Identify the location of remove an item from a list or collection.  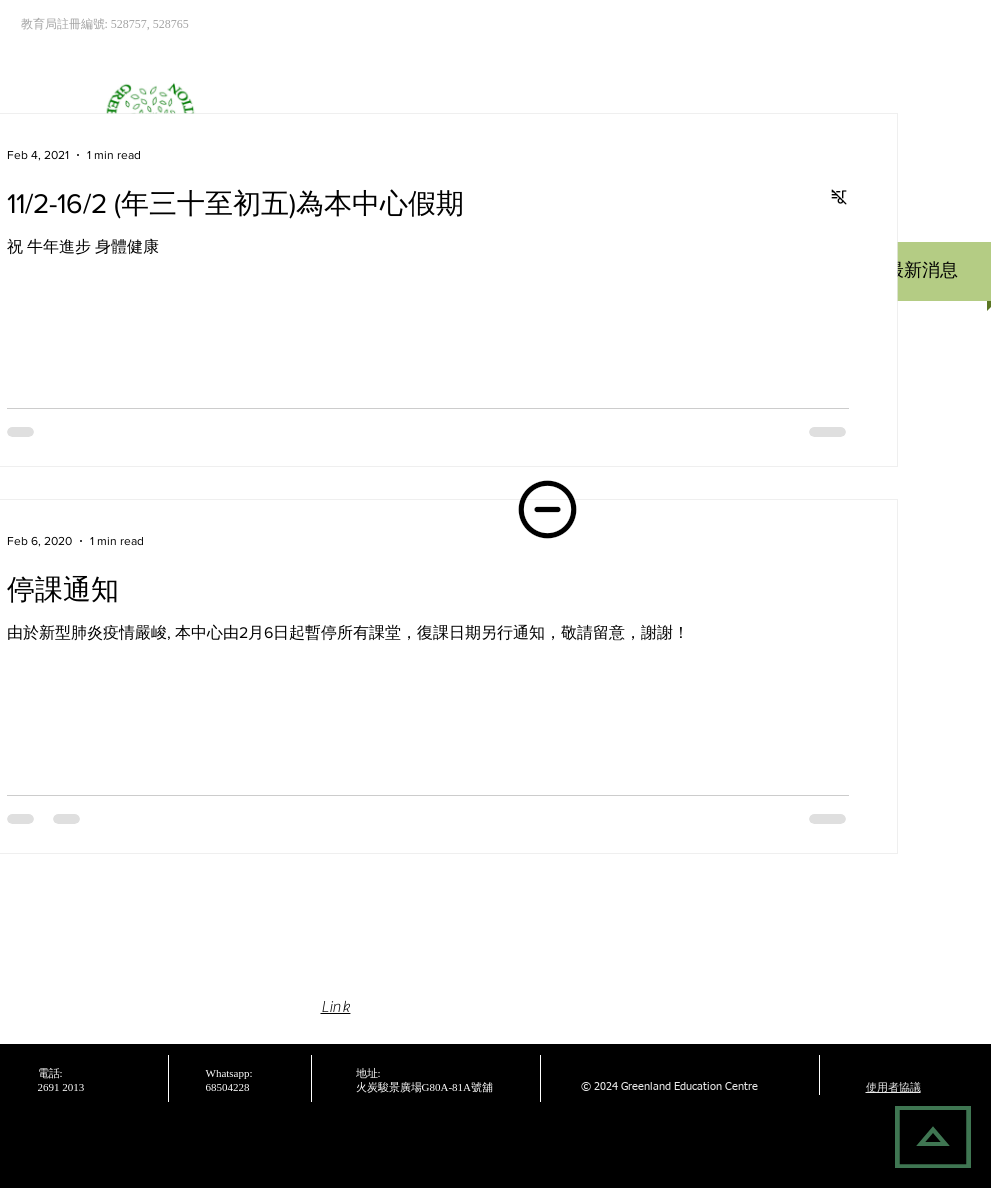
(547, 509).